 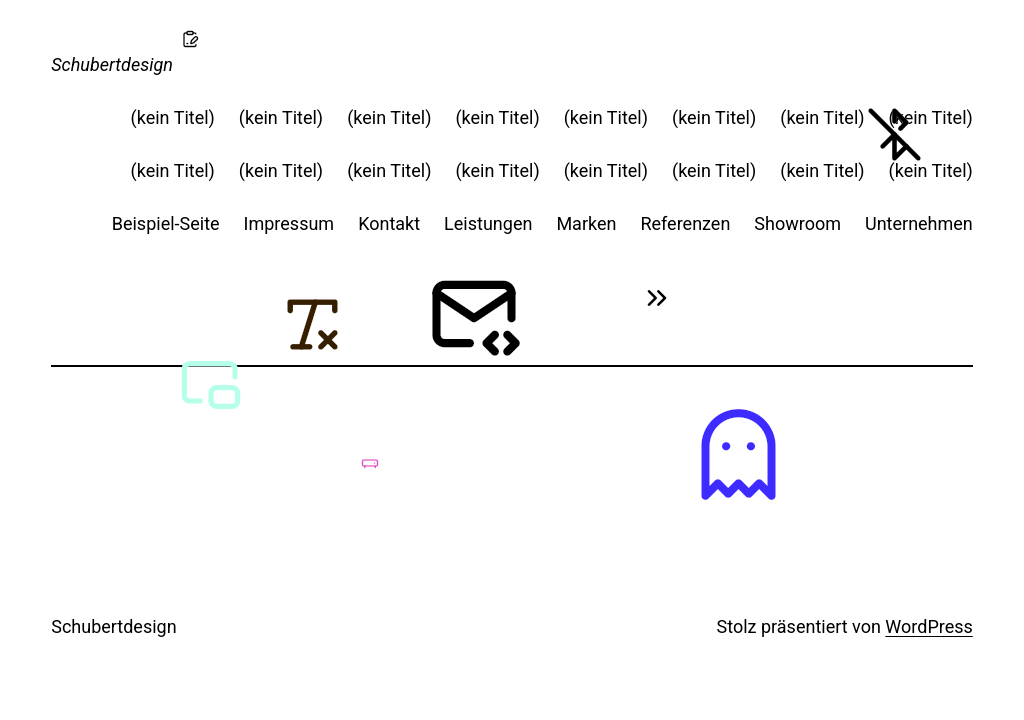 I want to click on access radio or audio receiver settings, so click(x=370, y=463).